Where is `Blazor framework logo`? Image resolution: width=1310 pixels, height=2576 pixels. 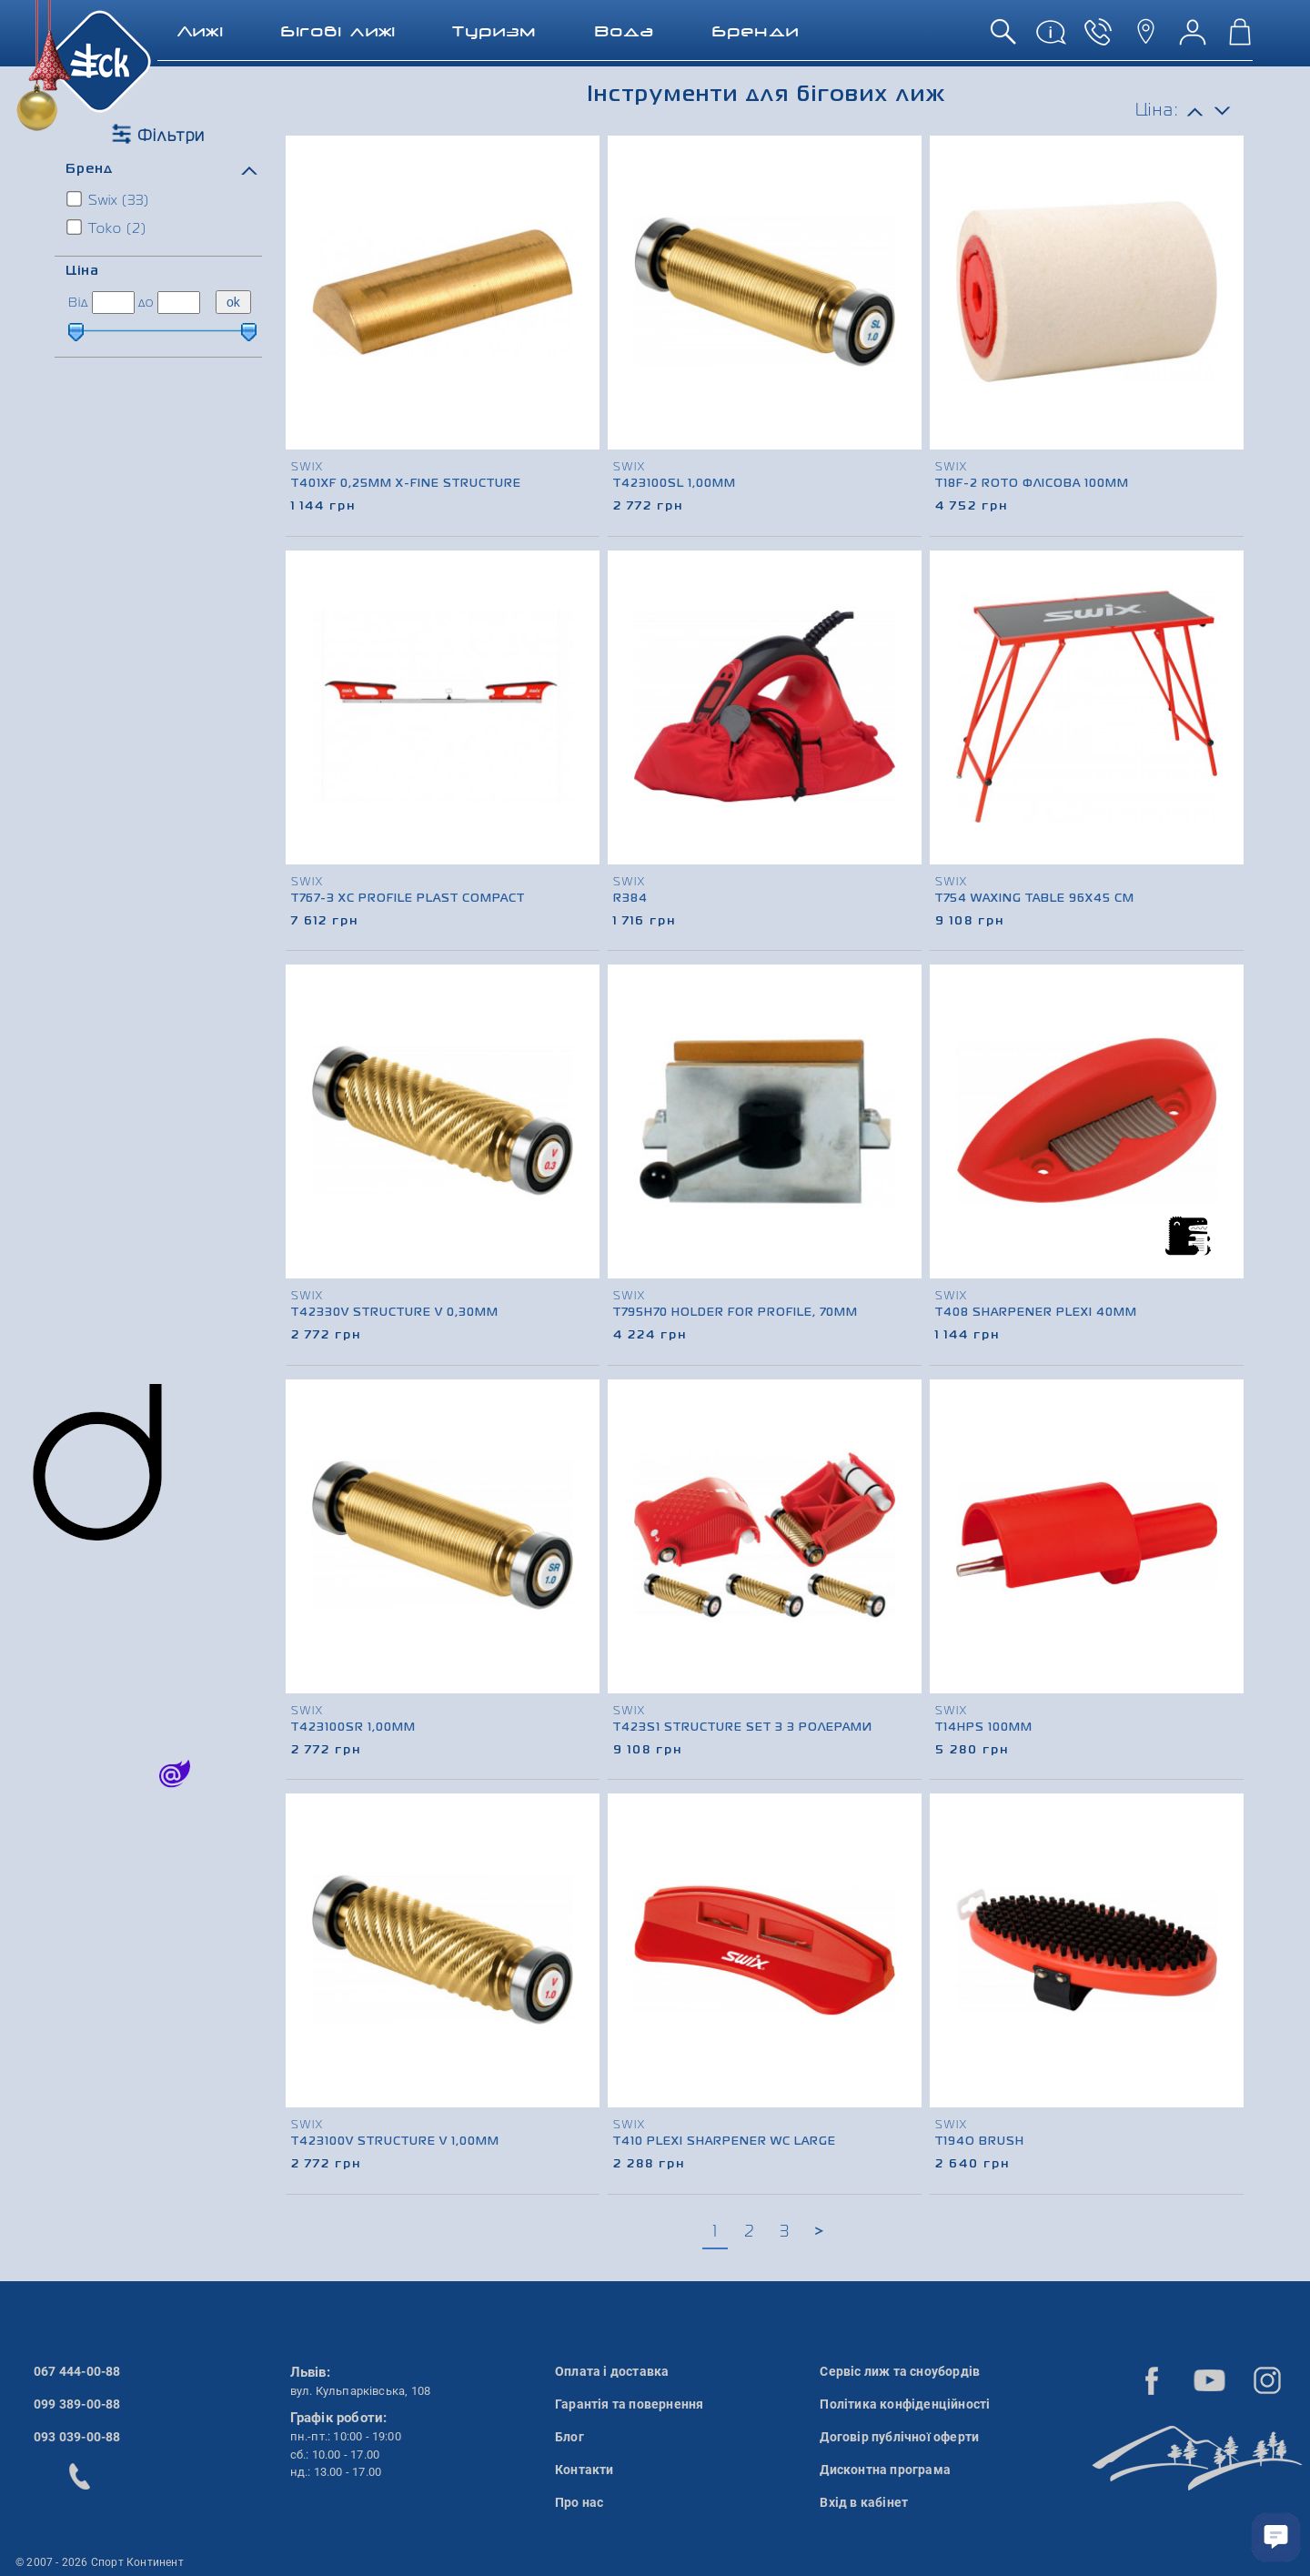
Blazor framework logo is located at coordinates (175, 1773).